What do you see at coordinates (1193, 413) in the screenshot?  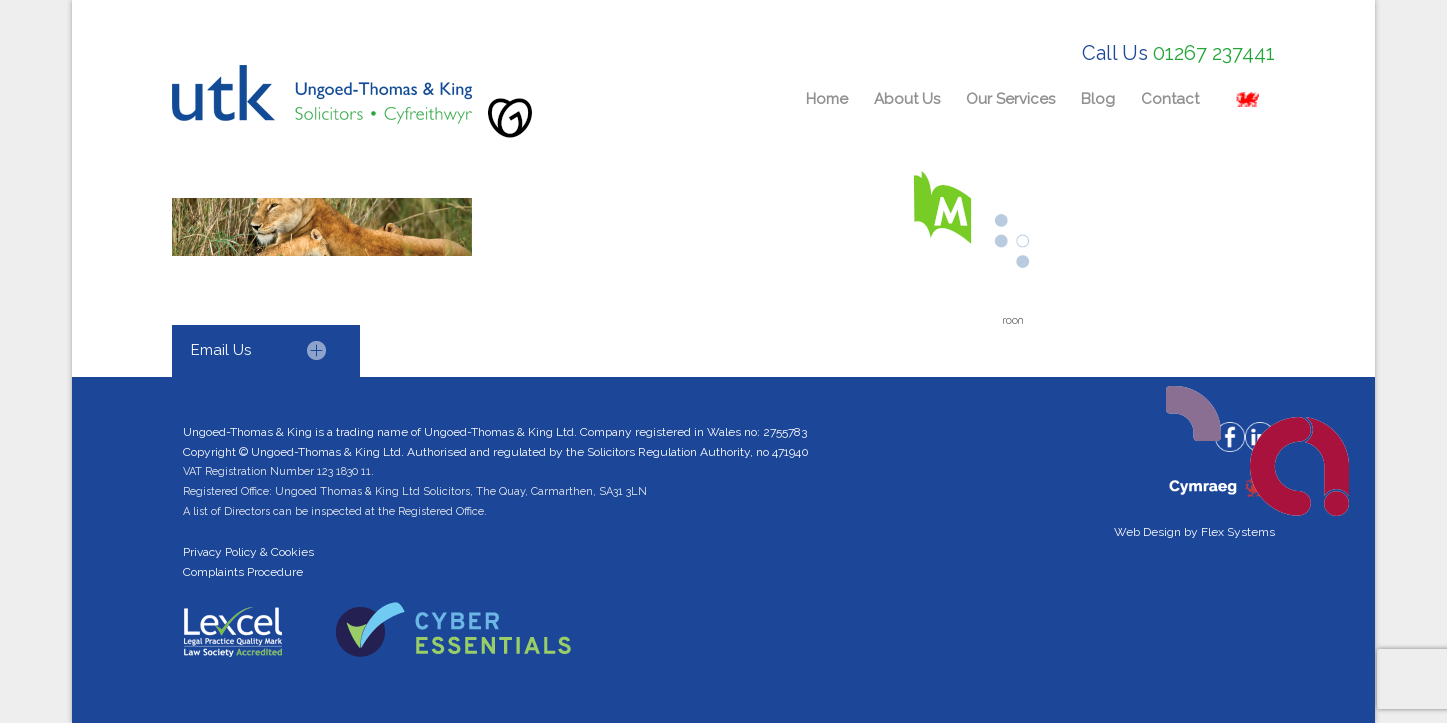 I see `open spectrum chat app` at bounding box center [1193, 413].